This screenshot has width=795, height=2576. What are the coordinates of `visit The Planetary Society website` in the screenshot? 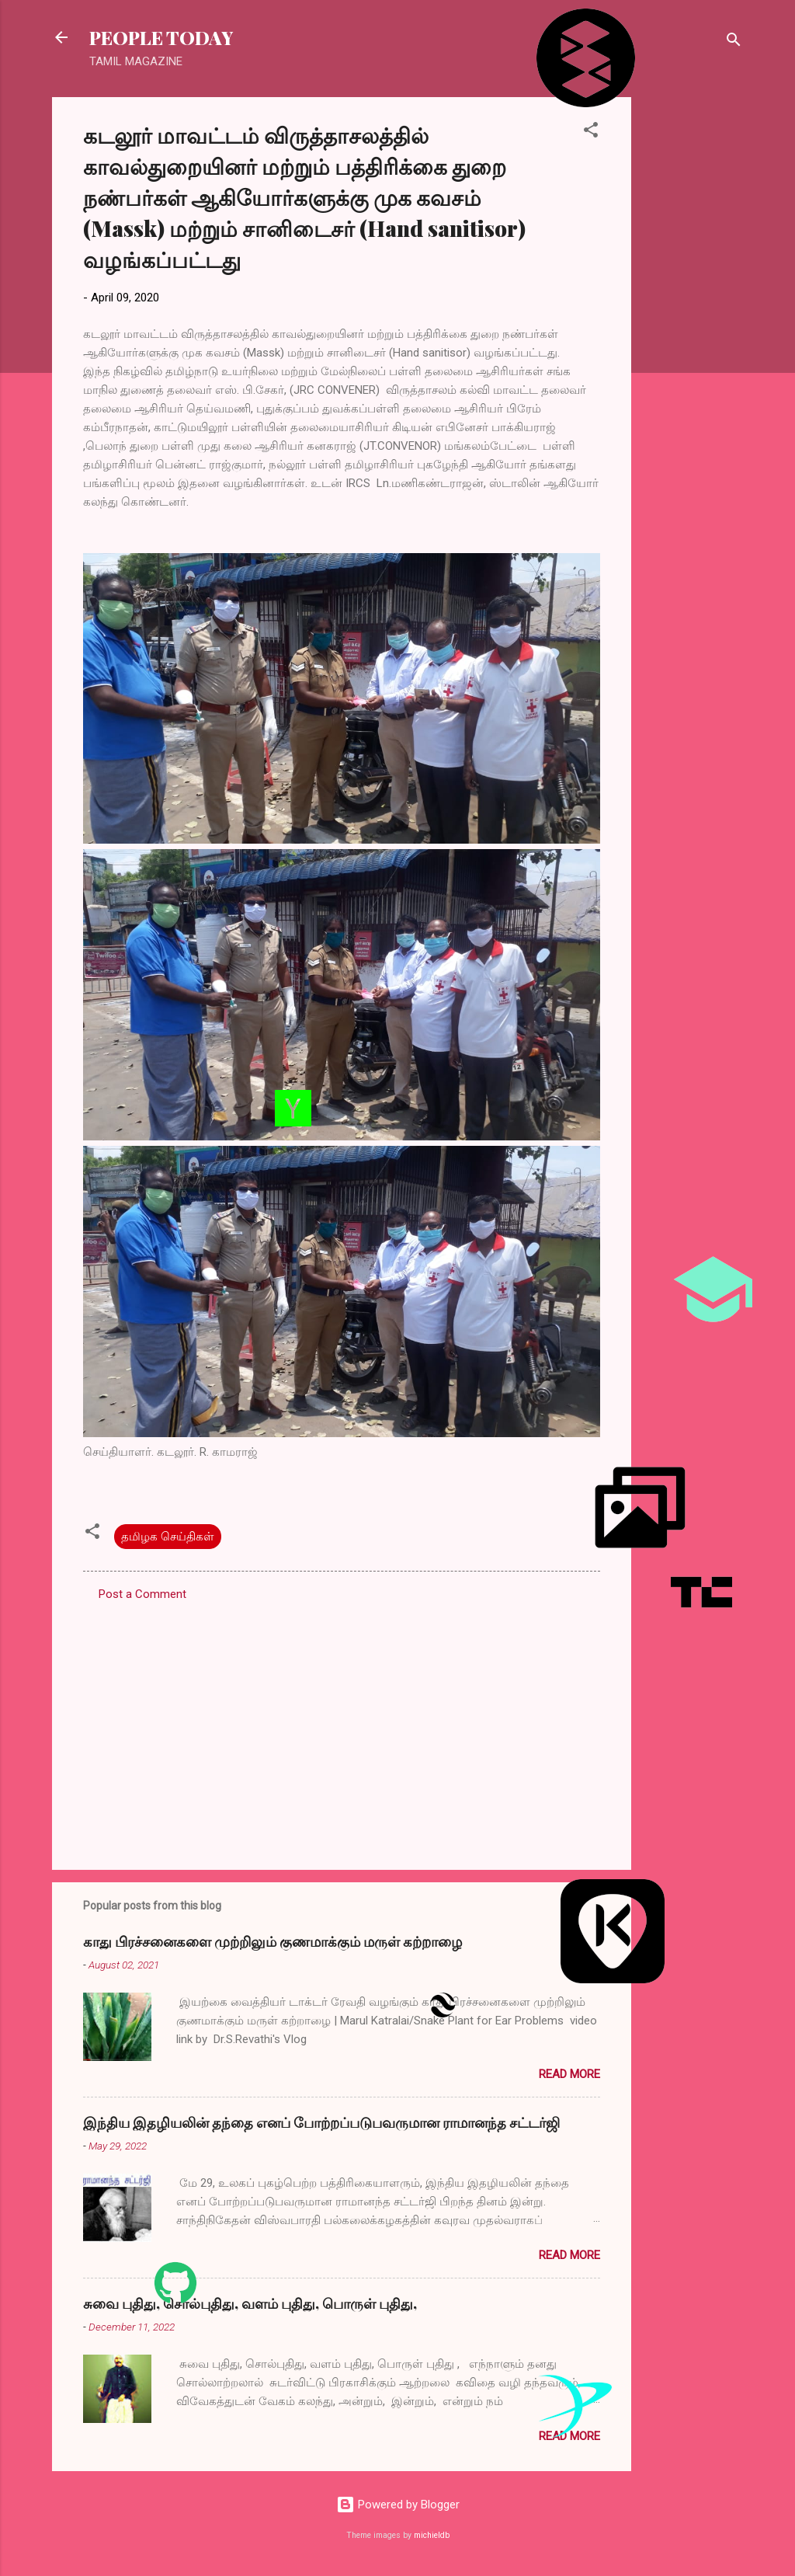 It's located at (575, 2406).